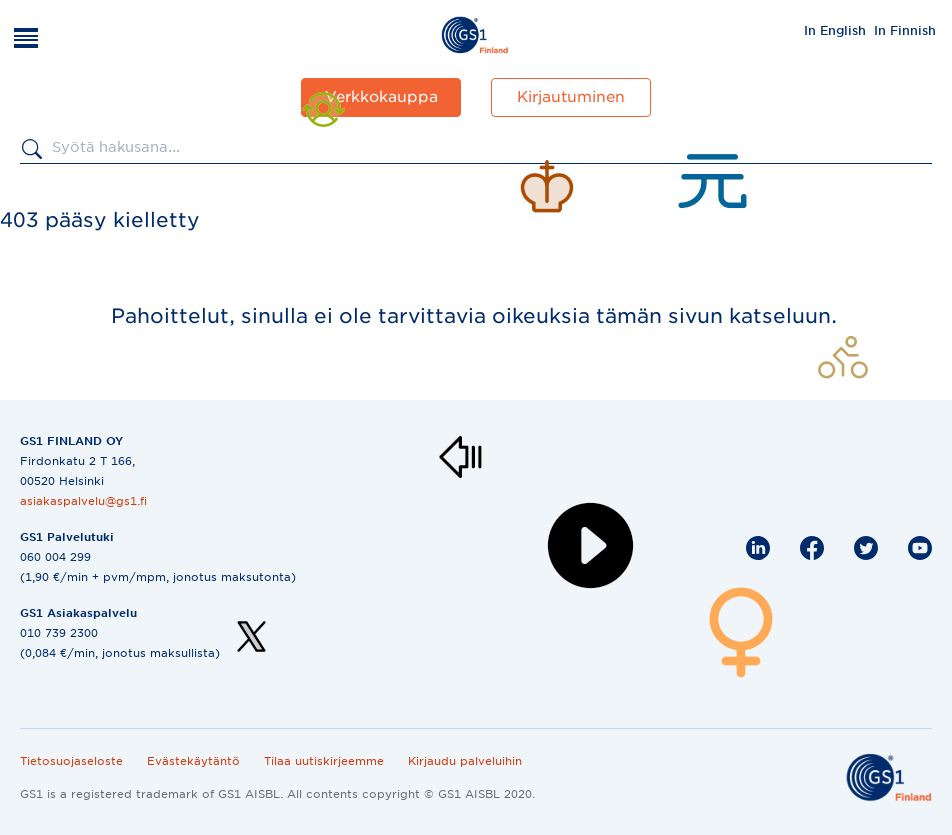 The height and width of the screenshot is (835, 952). What do you see at coordinates (462, 457) in the screenshot?
I see `go back to the beginning` at bounding box center [462, 457].